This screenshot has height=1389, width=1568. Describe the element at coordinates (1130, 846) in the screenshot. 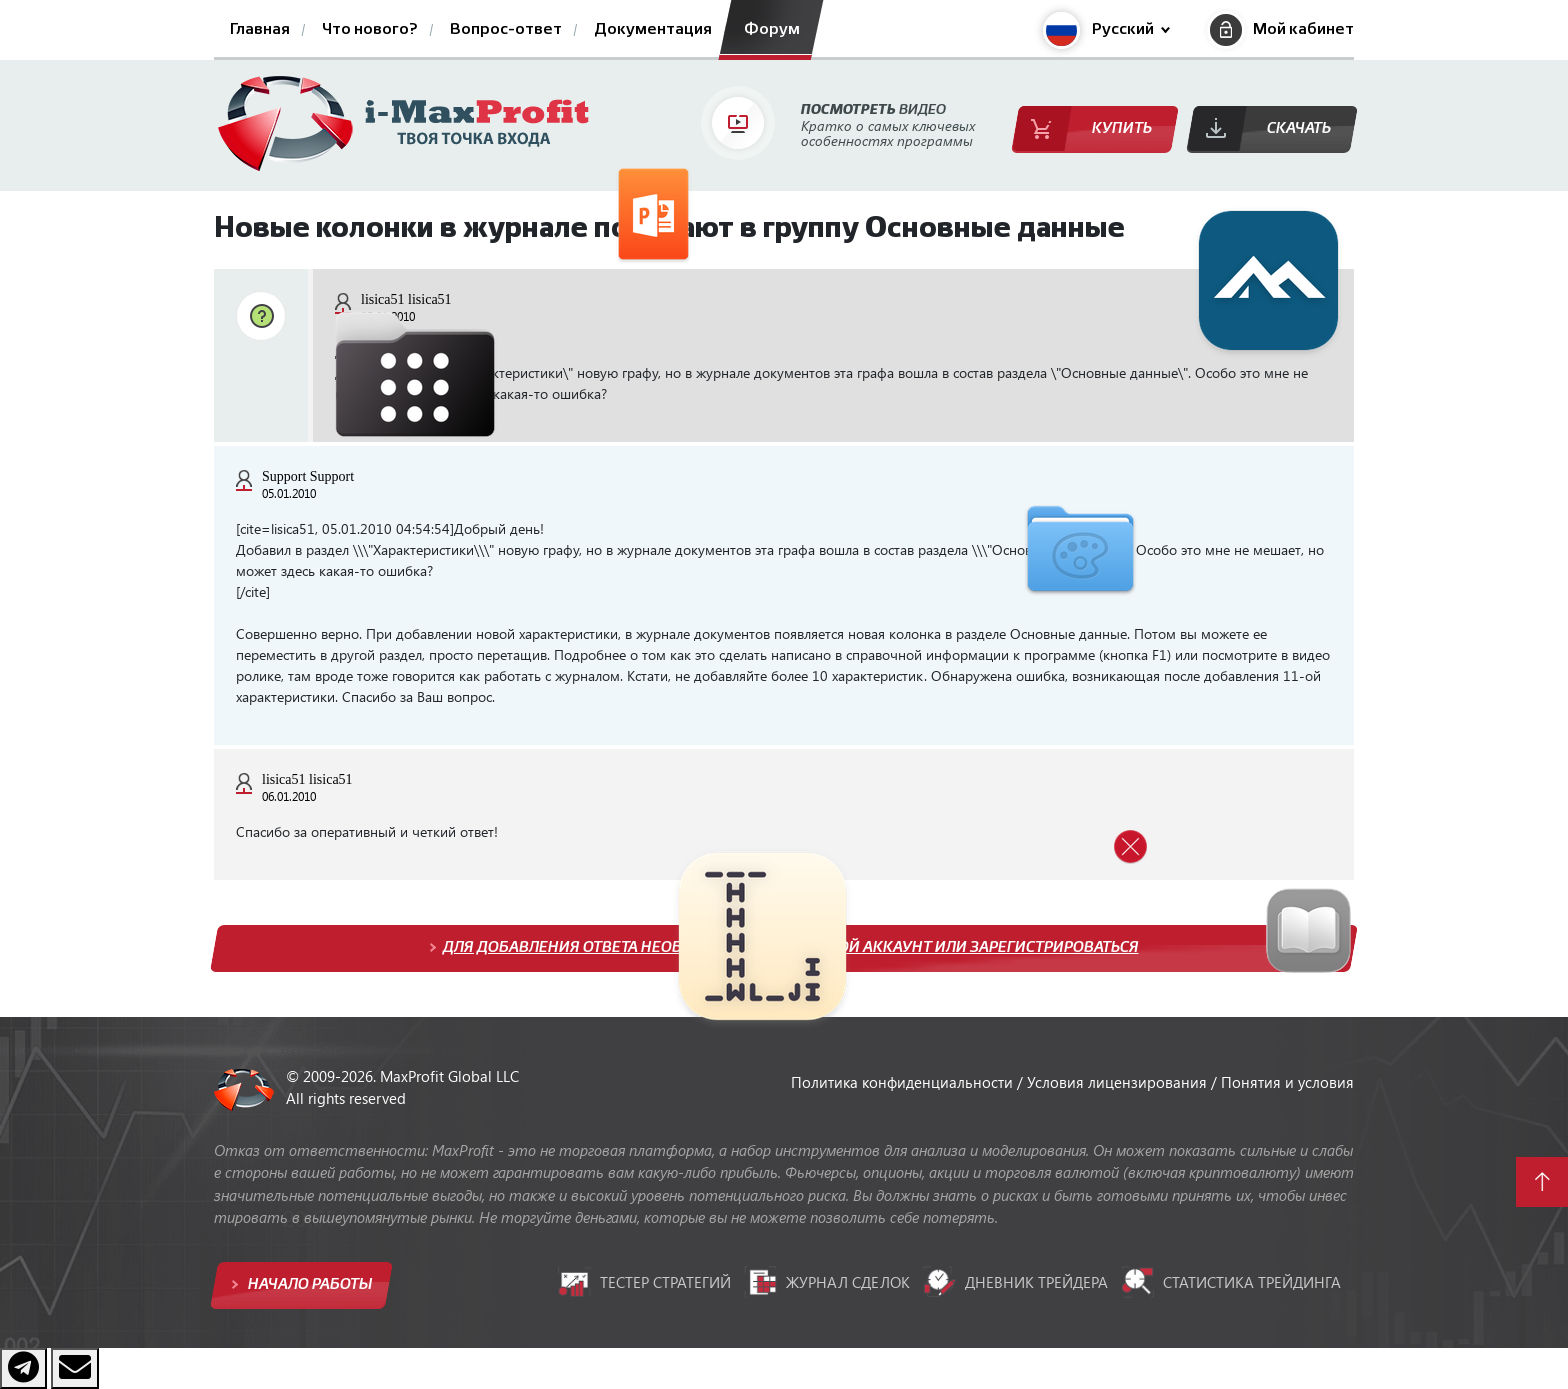

I see `indicates a sync error with a shared file or folder` at that location.